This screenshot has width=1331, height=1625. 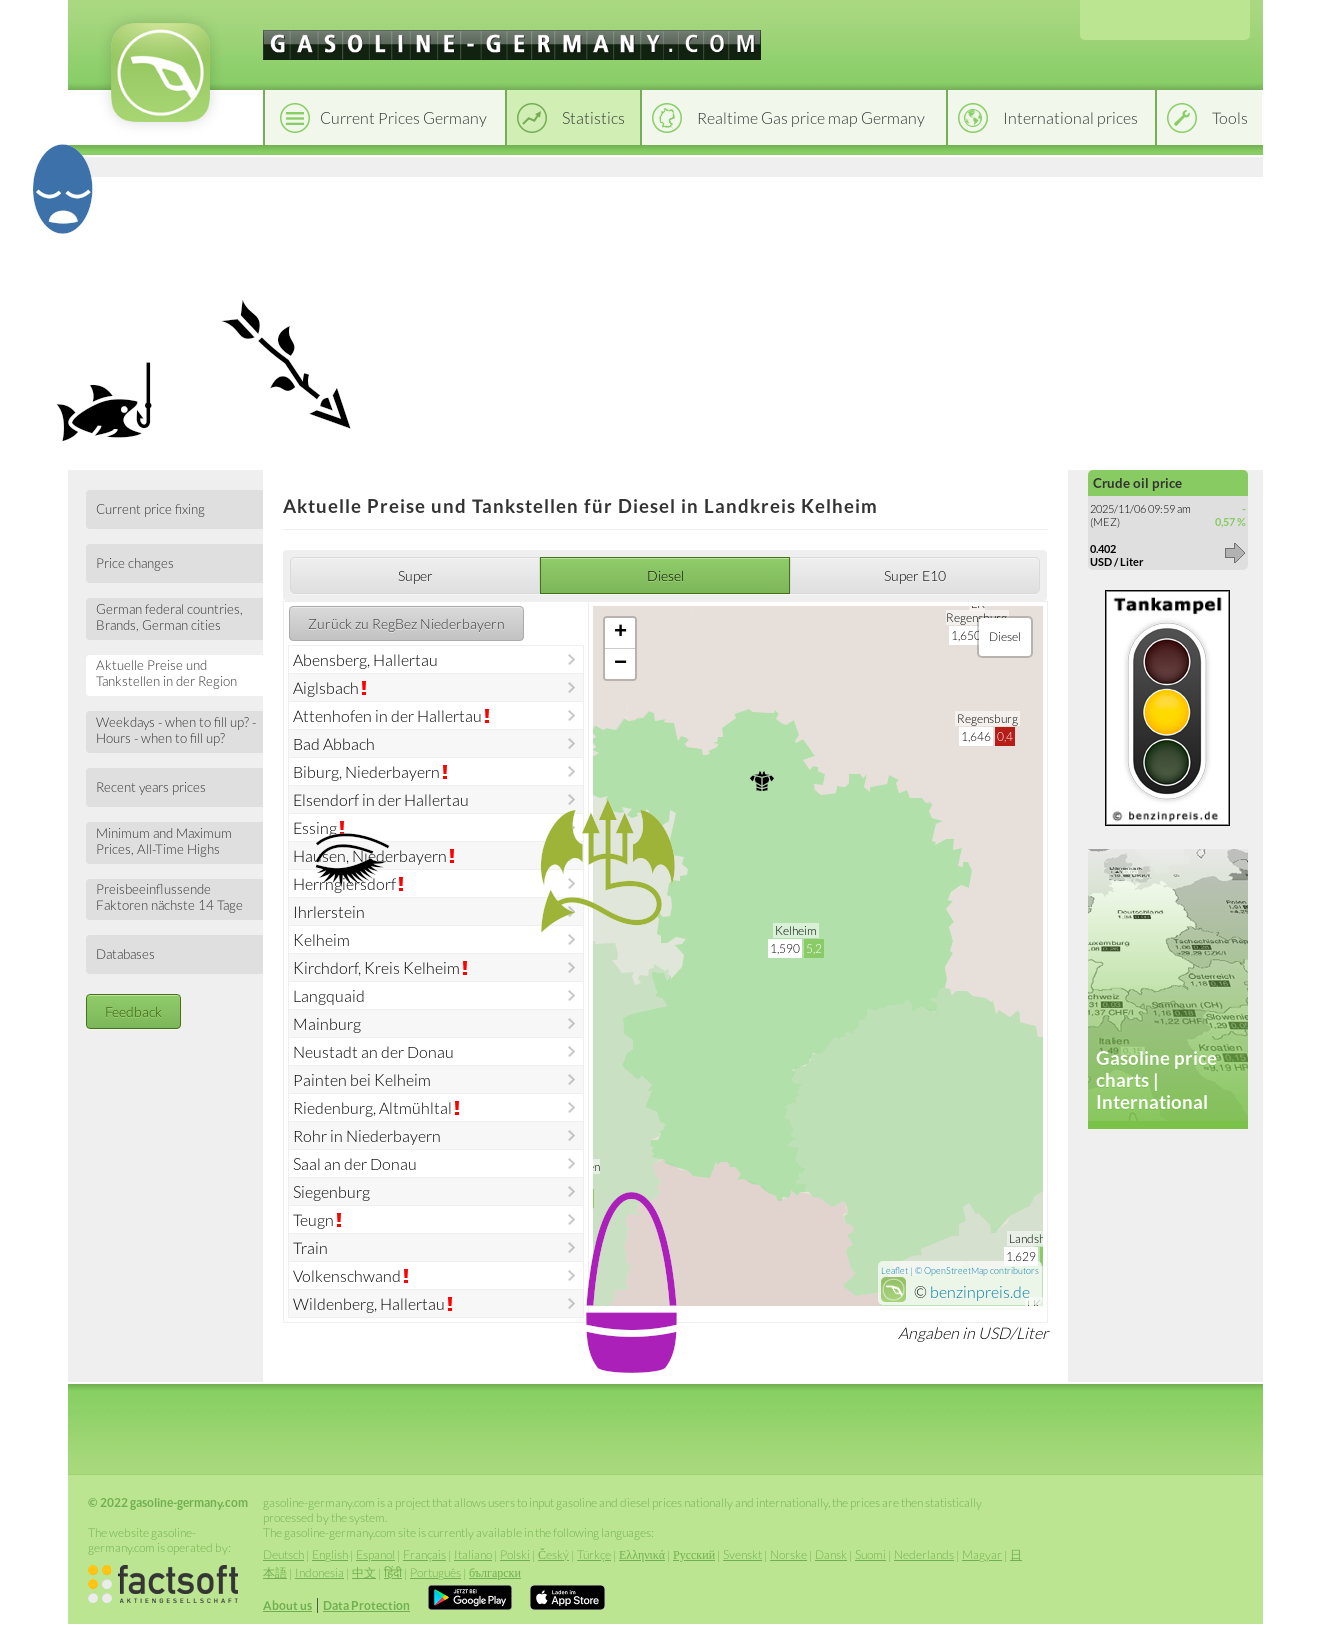 I want to click on access fishing mini-game or activity, so click(x=106, y=408).